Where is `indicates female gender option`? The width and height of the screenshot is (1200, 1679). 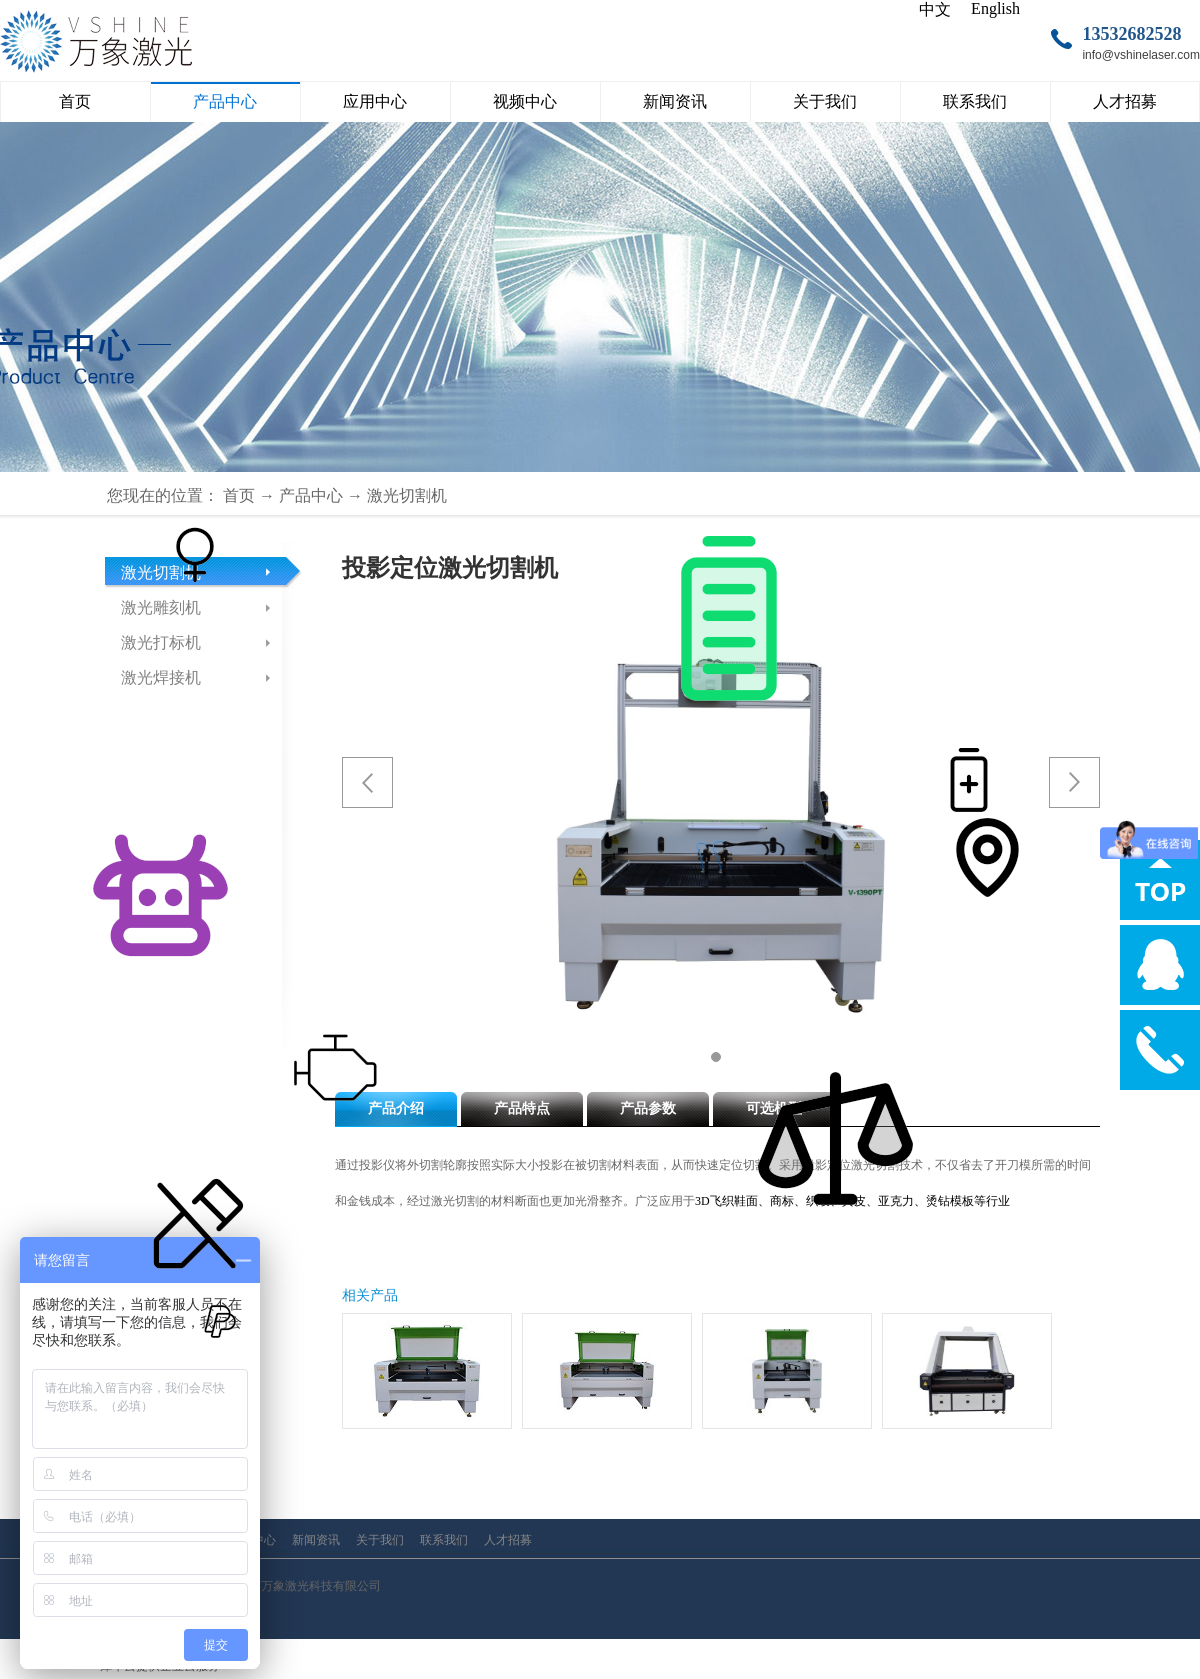
indicates female gender option is located at coordinates (195, 554).